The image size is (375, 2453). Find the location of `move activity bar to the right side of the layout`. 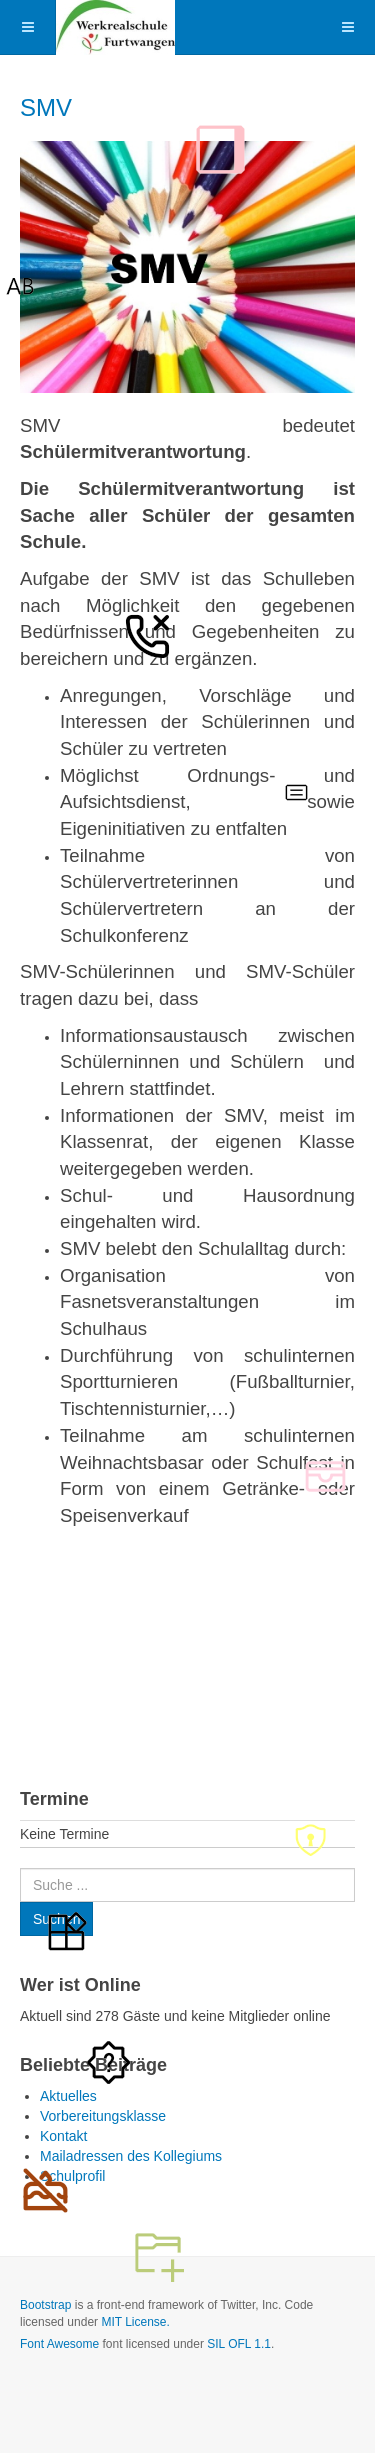

move activity bar to the right side of the layout is located at coordinates (220, 149).